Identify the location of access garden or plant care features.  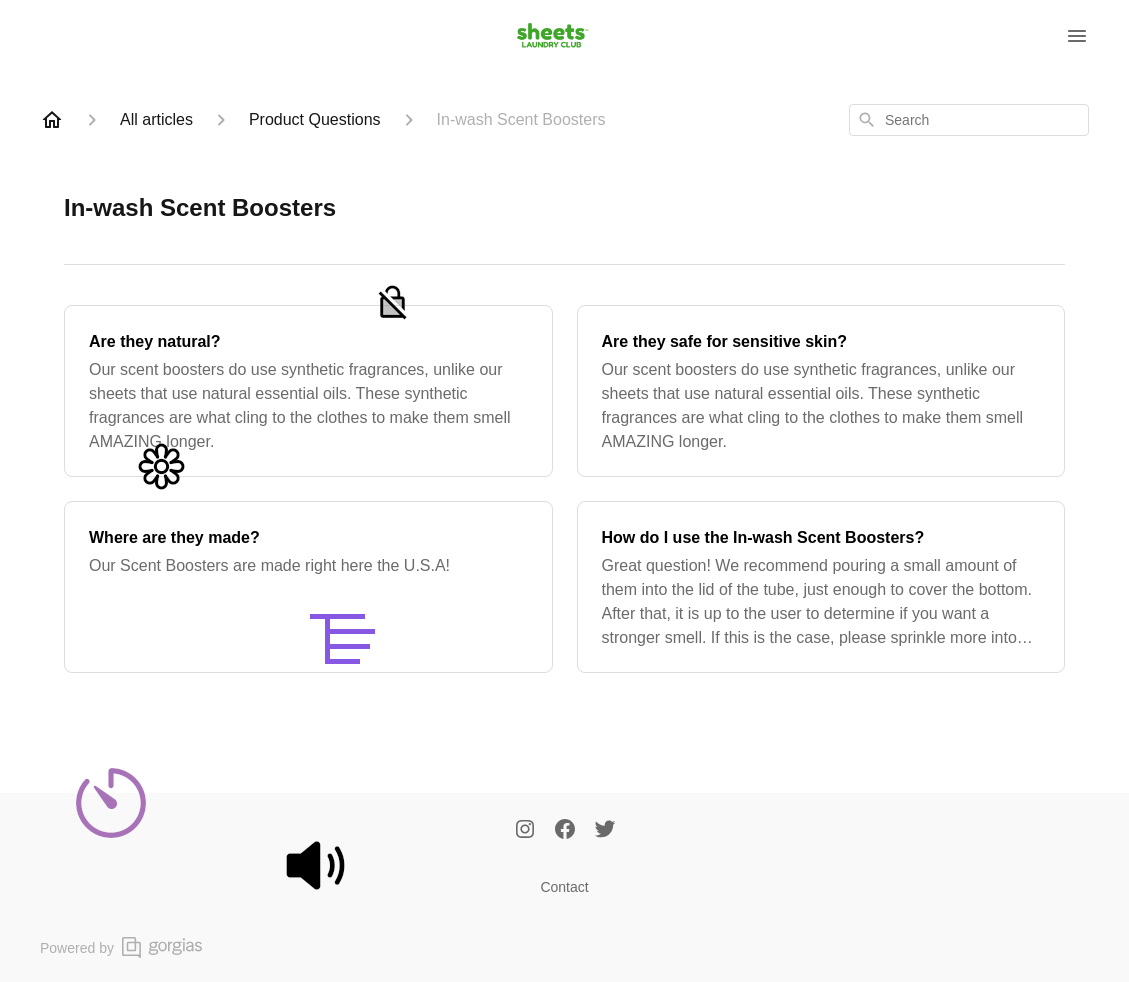
(161, 466).